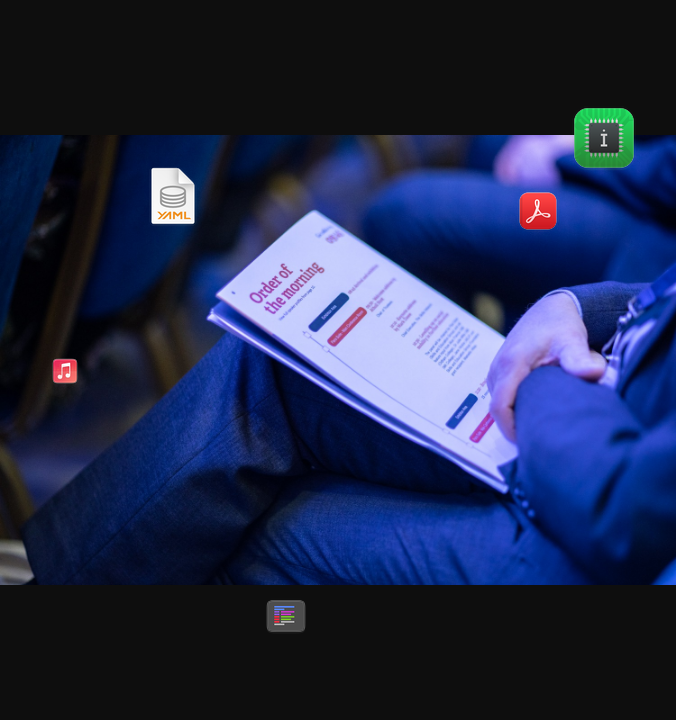 The height and width of the screenshot is (720, 676). What do you see at coordinates (65, 371) in the screenshot?
I see `open the gnome music app` at bounding box center [65, 371].